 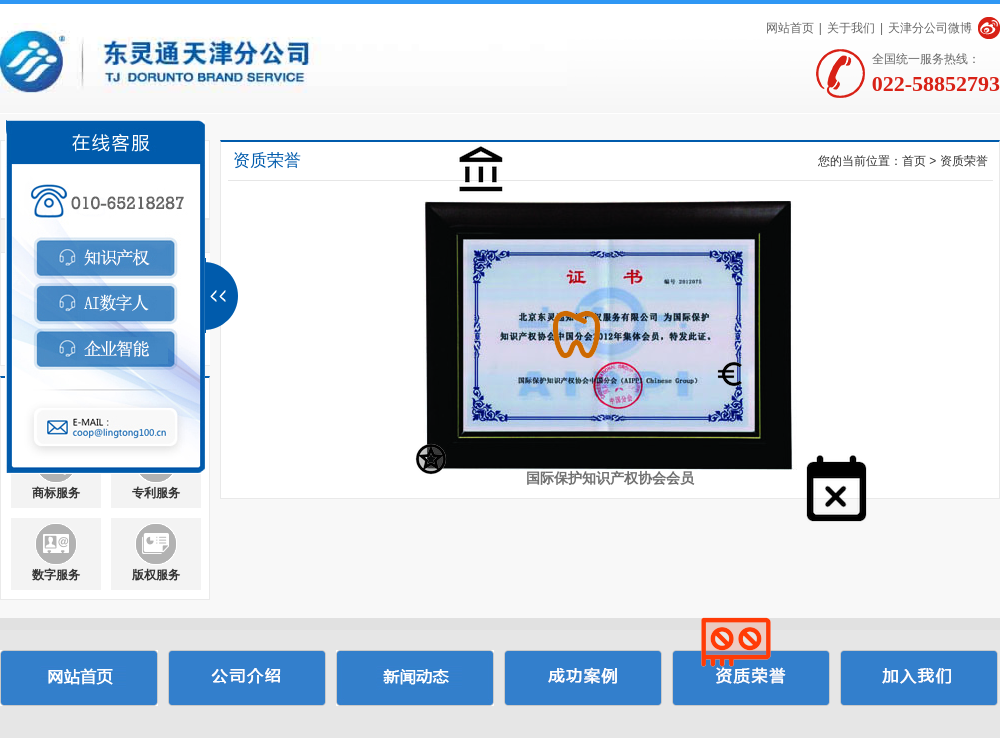 I want to click on access dental health information, so click(x=576, y=334).